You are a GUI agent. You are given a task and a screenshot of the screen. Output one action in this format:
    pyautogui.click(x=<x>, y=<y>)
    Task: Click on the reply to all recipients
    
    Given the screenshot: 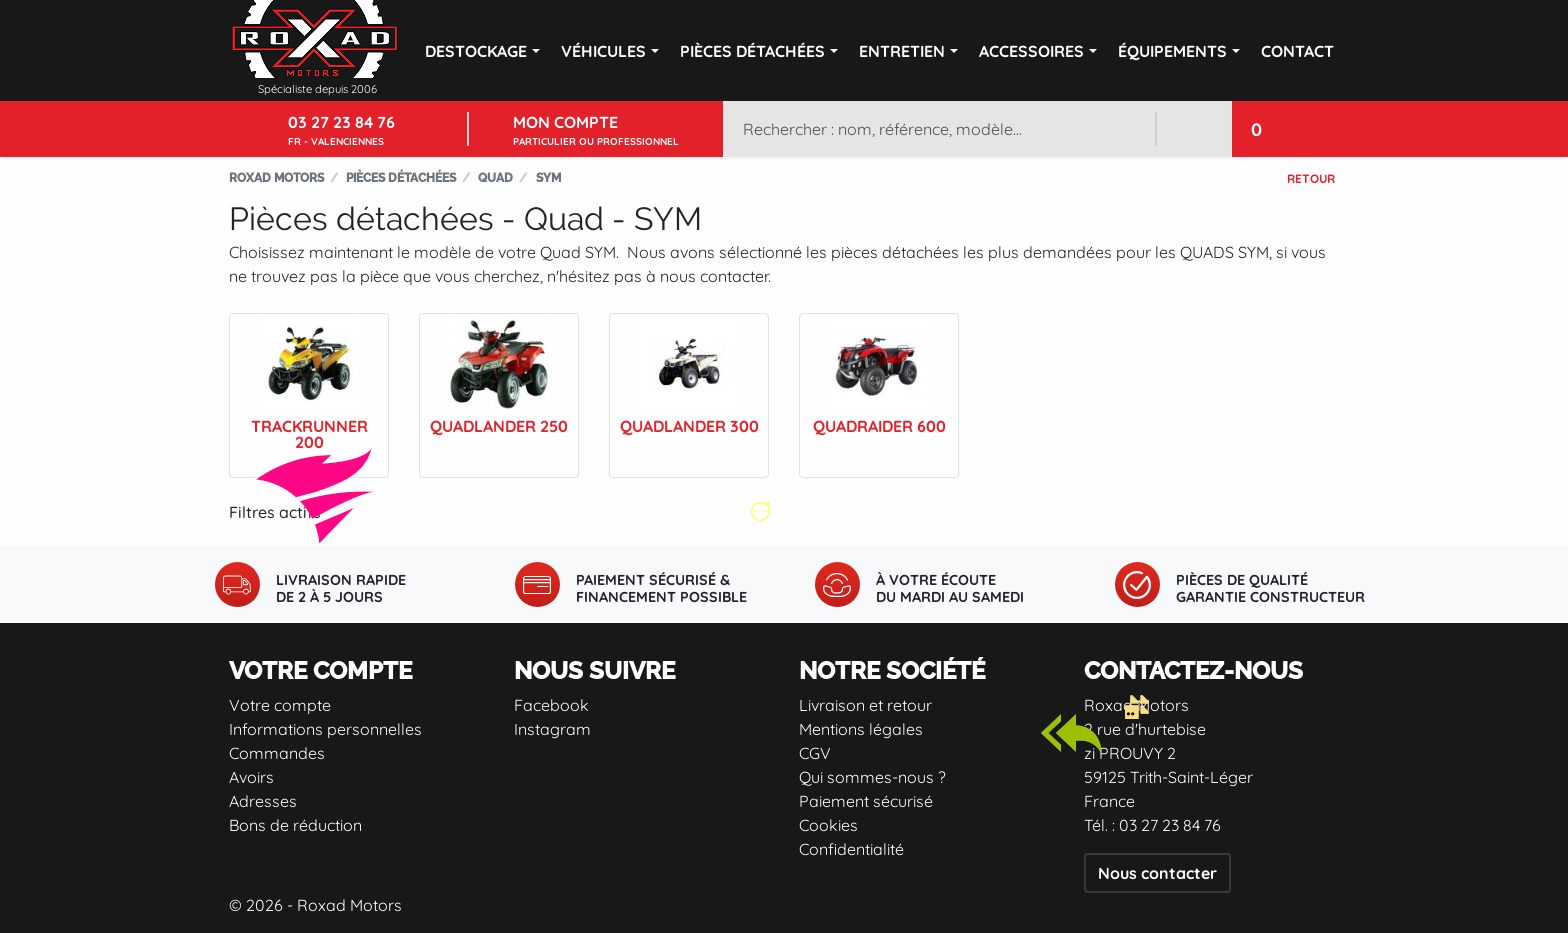 What is the action you would take?
    pyautogui.click(x=1071, y=733)
    